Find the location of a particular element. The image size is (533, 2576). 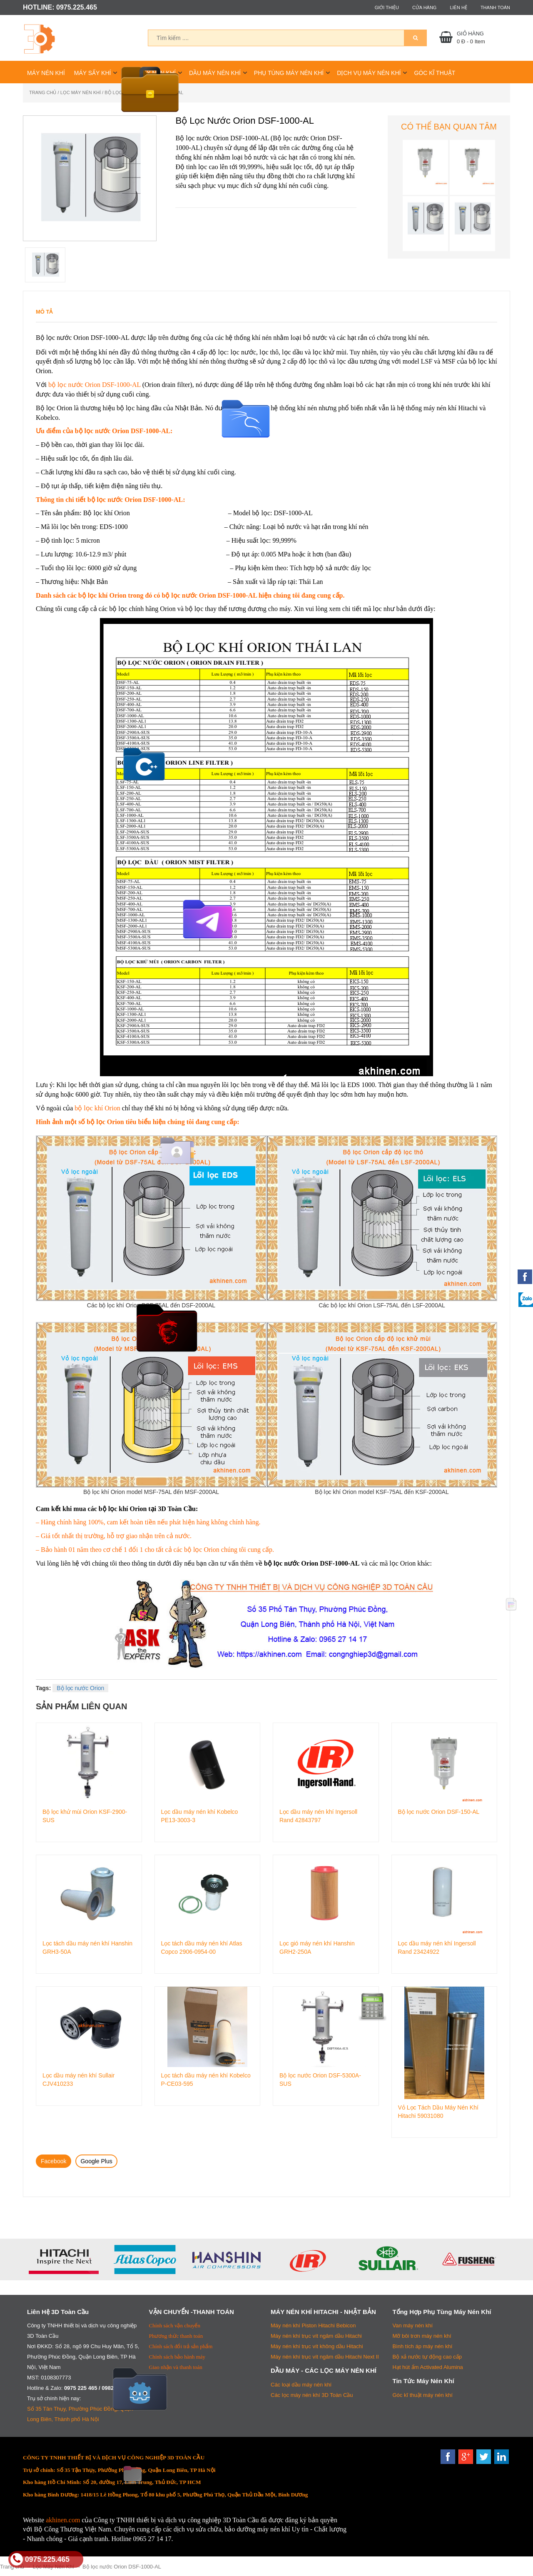

open the calculator app is located at coordinates (372, 2007).